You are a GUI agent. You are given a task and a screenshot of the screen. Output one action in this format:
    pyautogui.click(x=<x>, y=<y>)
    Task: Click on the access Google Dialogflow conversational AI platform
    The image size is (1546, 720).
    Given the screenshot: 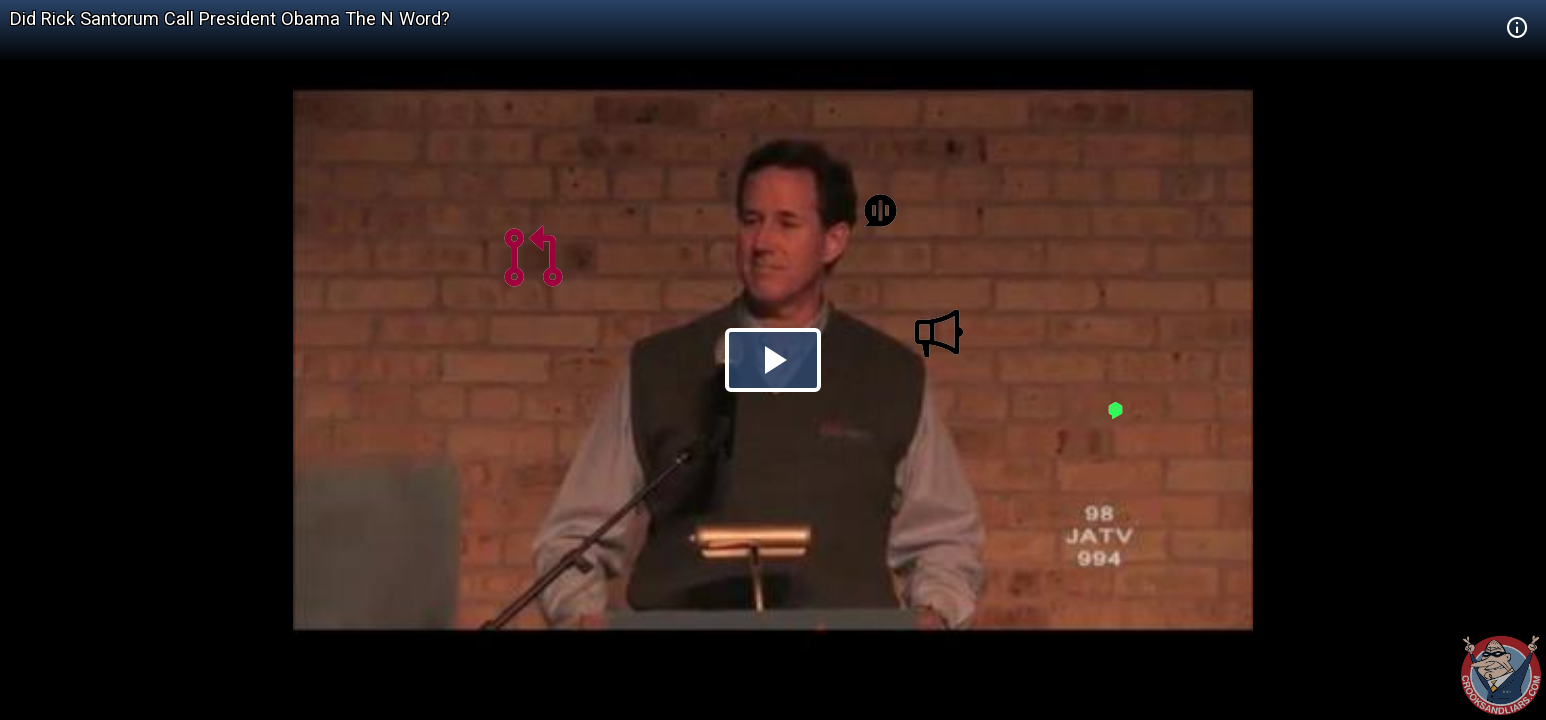 What is the action you would take?
    pyautogui.click(x=1115, y=410)
    